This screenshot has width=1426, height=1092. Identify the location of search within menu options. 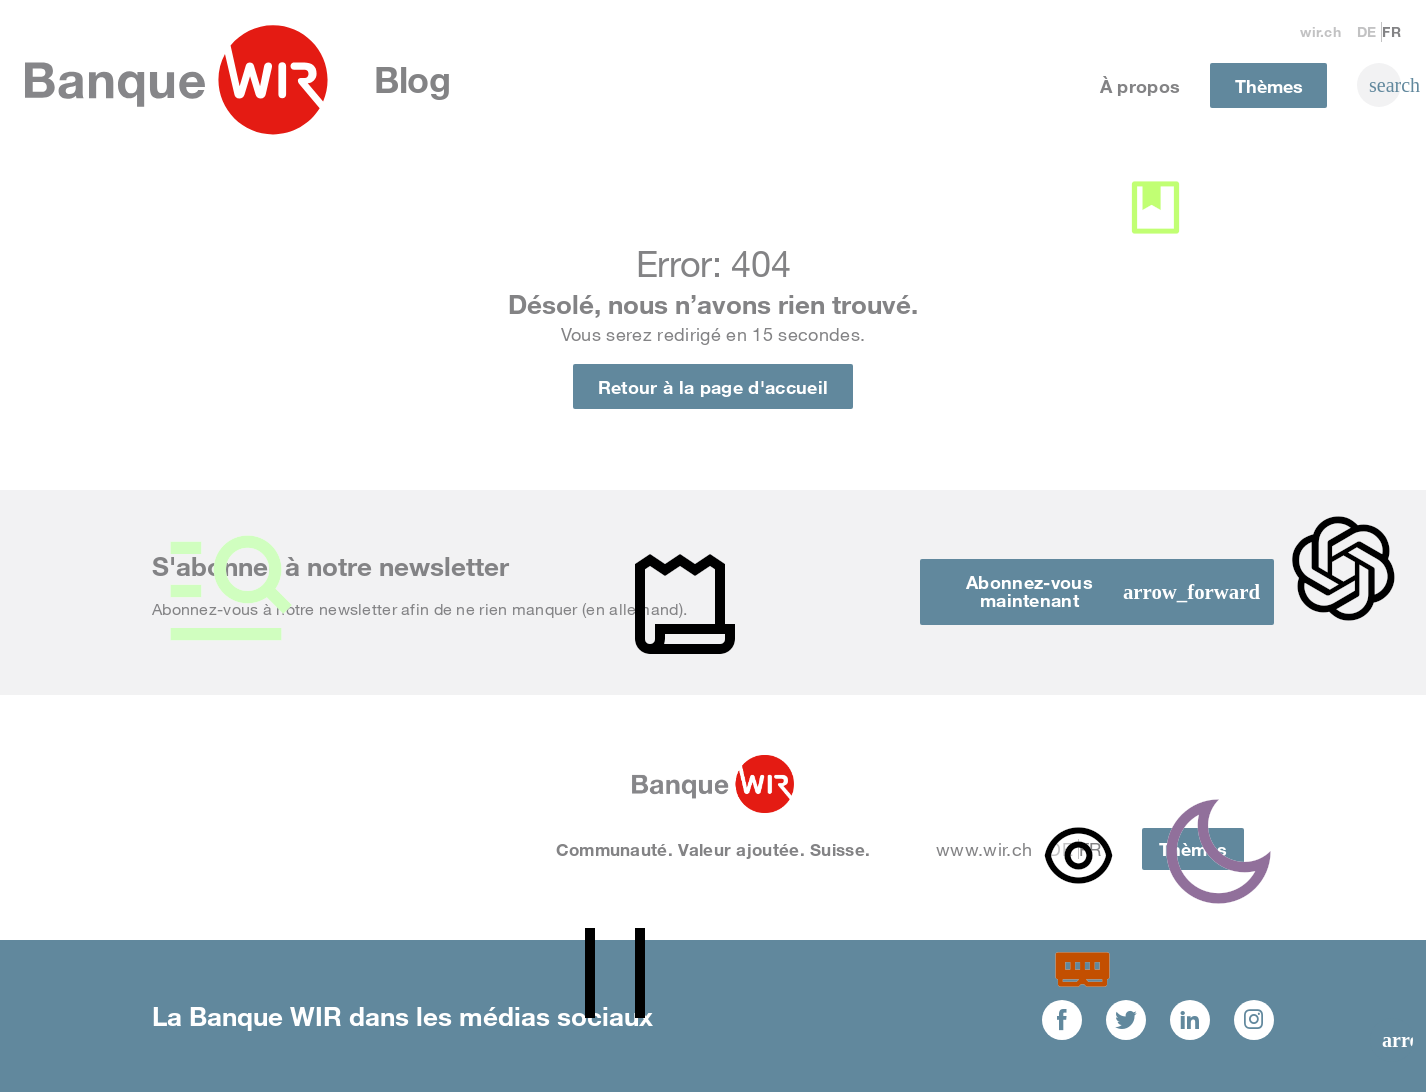
(226, 591).